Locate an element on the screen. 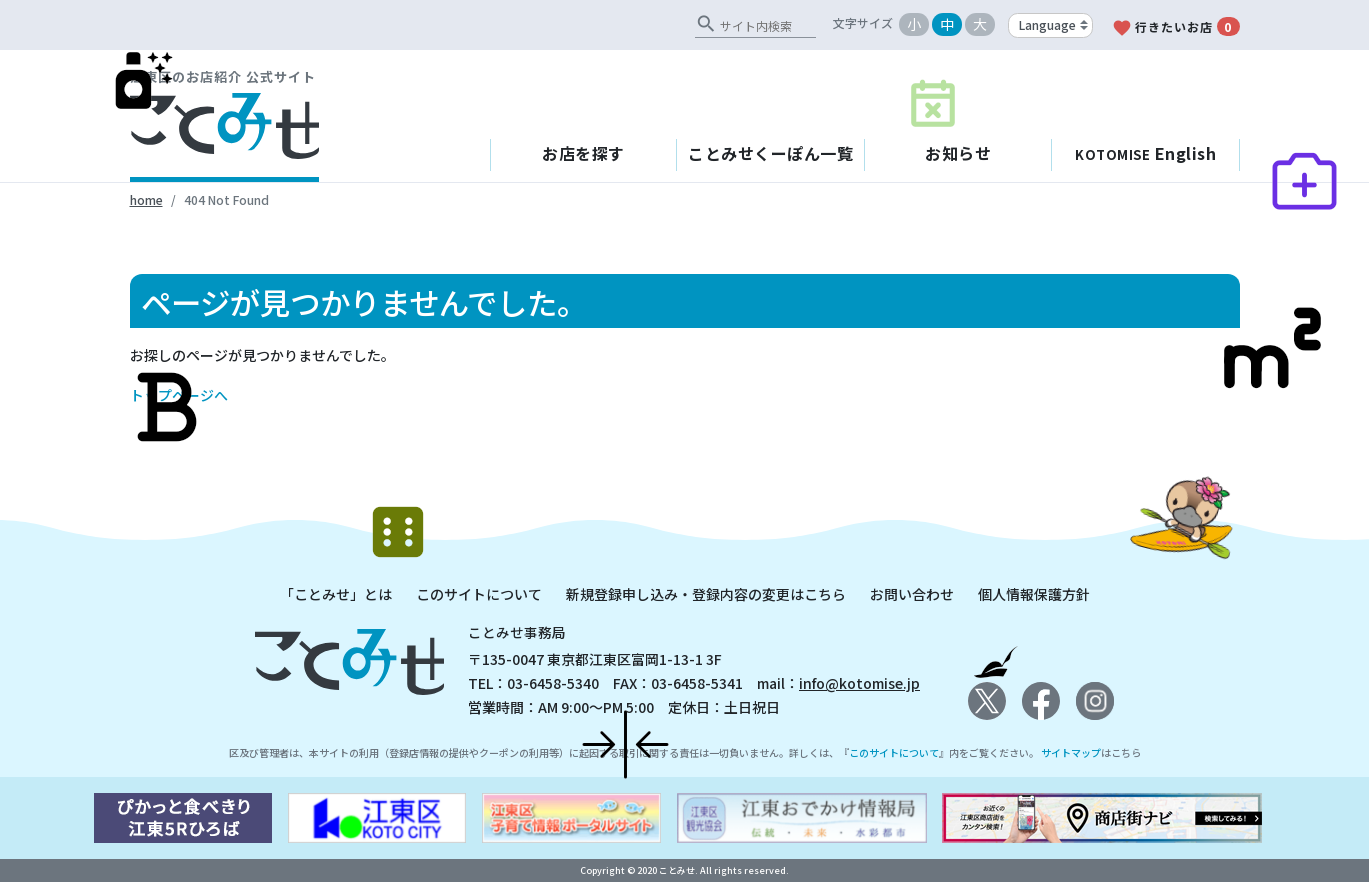 Image resolution: width=1369 pixels, height=882 pixels. cancel or delete a scheduled event is located at coordinates (933, 105).